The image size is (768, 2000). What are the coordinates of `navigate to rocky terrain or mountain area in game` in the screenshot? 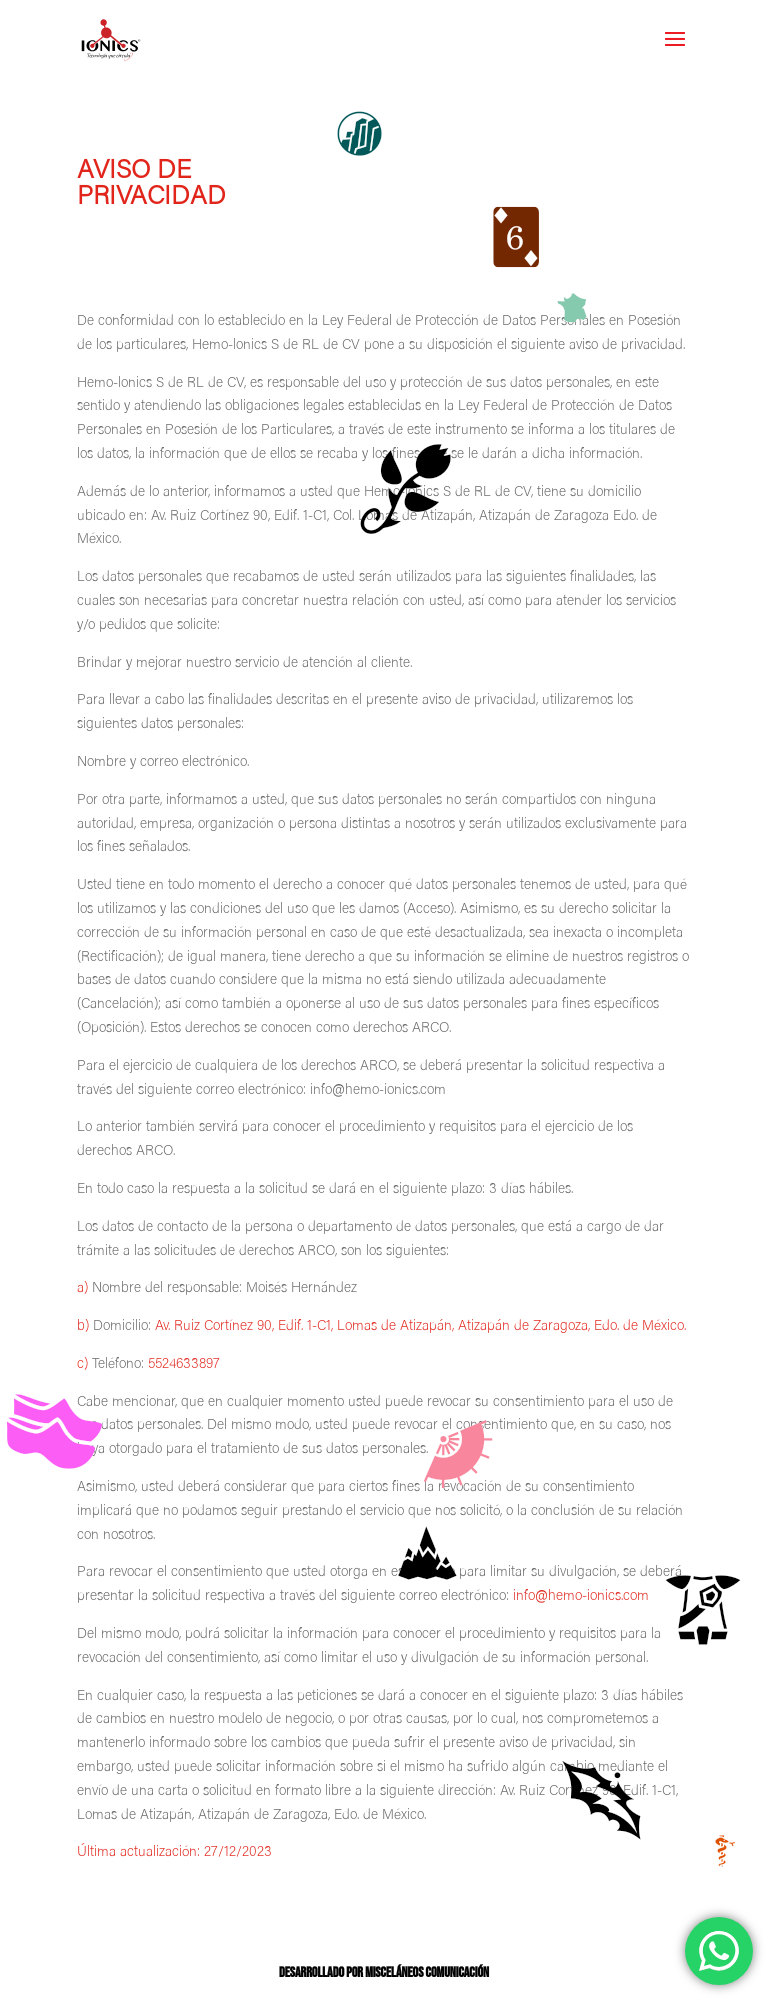 It's located at (359, 133).